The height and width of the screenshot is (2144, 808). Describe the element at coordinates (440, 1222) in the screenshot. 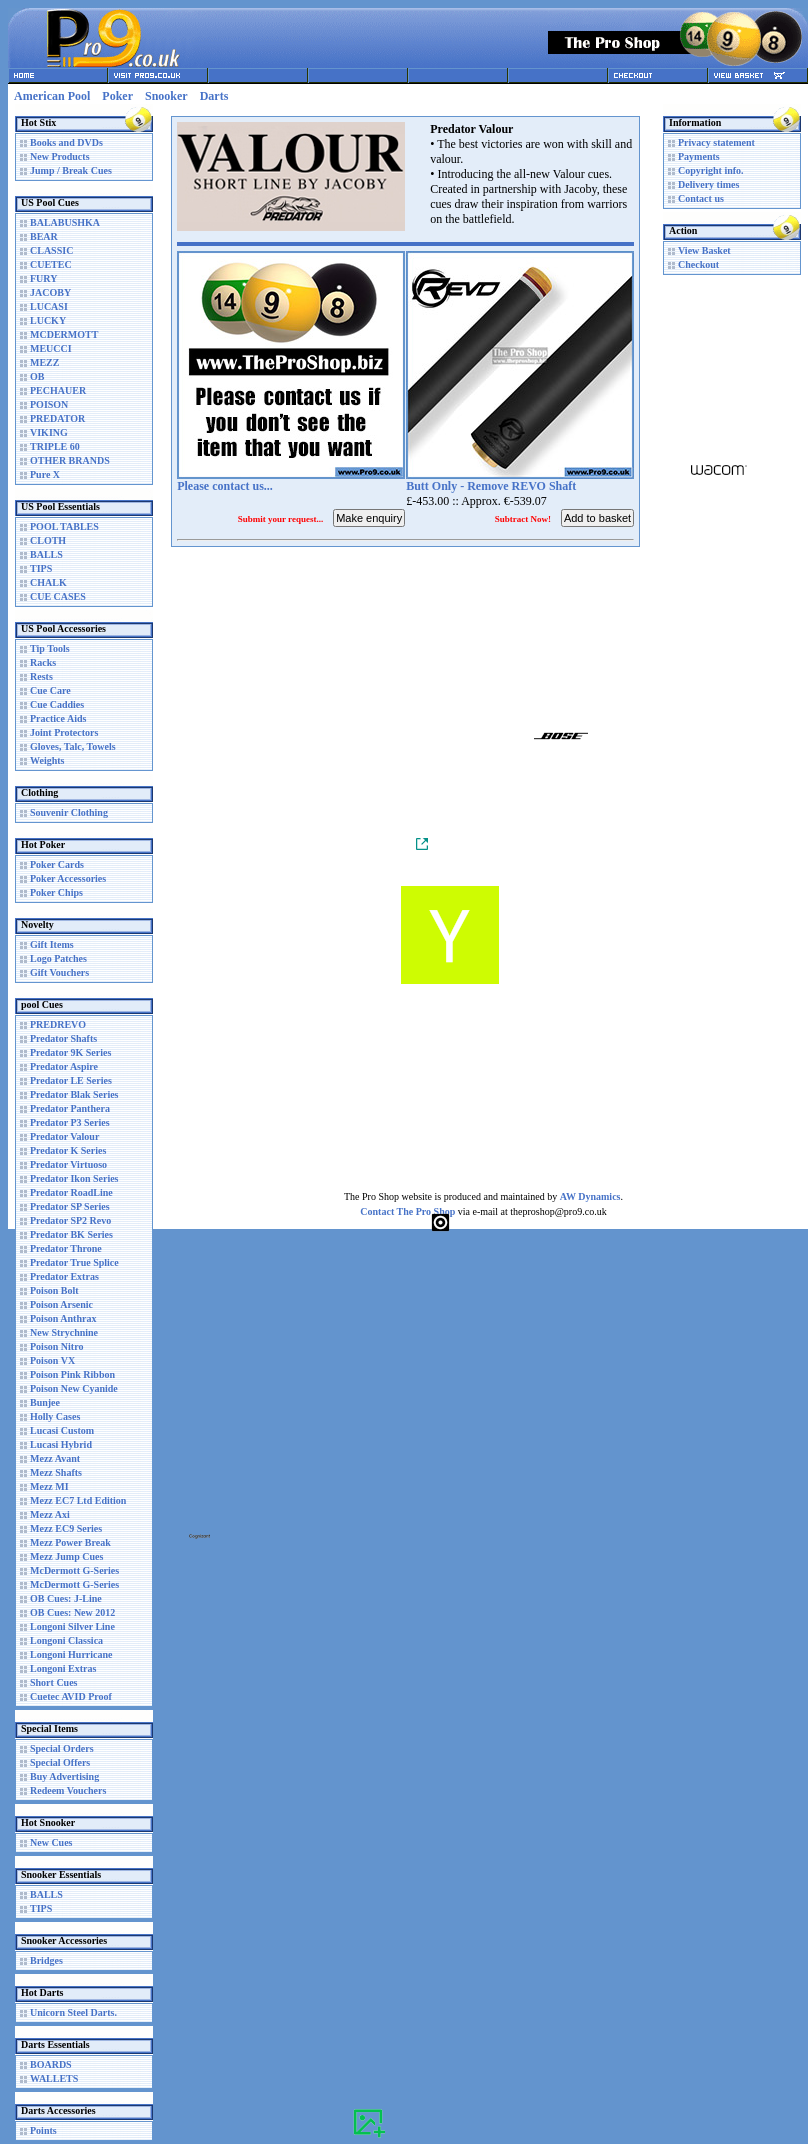

I see `adjust speaker or audio output settings` at that location.